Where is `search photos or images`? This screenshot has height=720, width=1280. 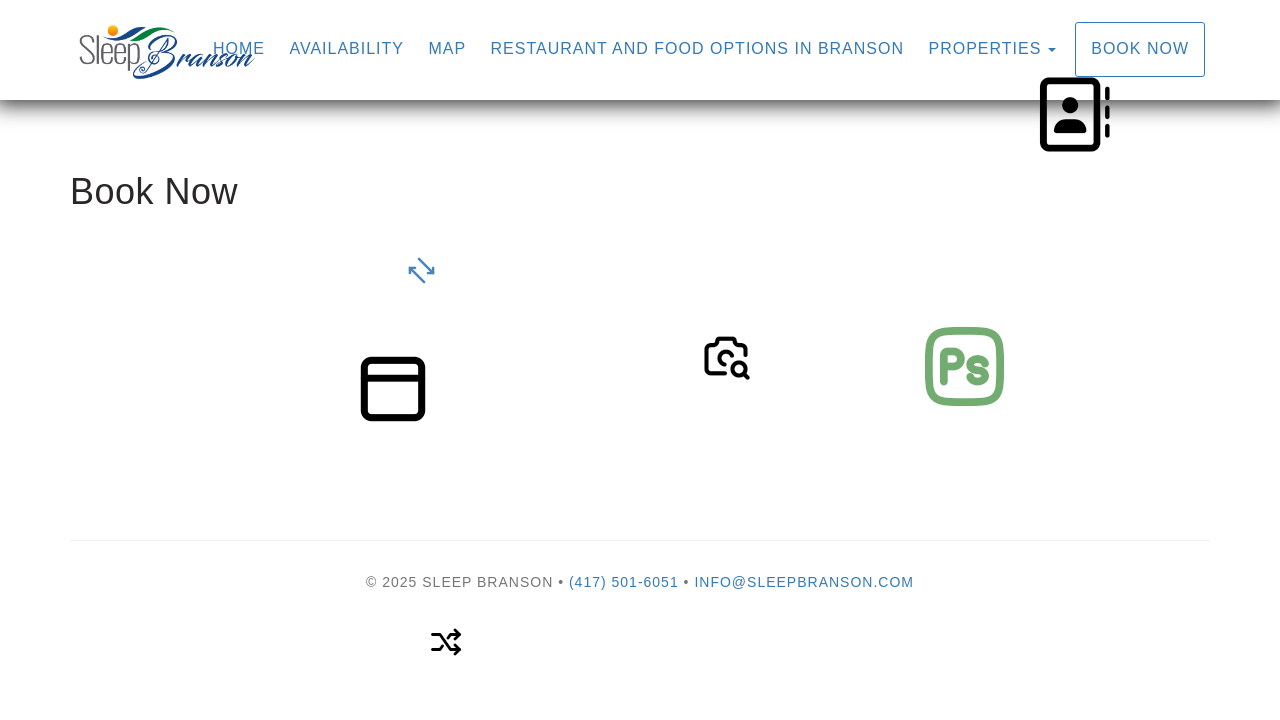 search photos or images is located at coordinates (726, 356).